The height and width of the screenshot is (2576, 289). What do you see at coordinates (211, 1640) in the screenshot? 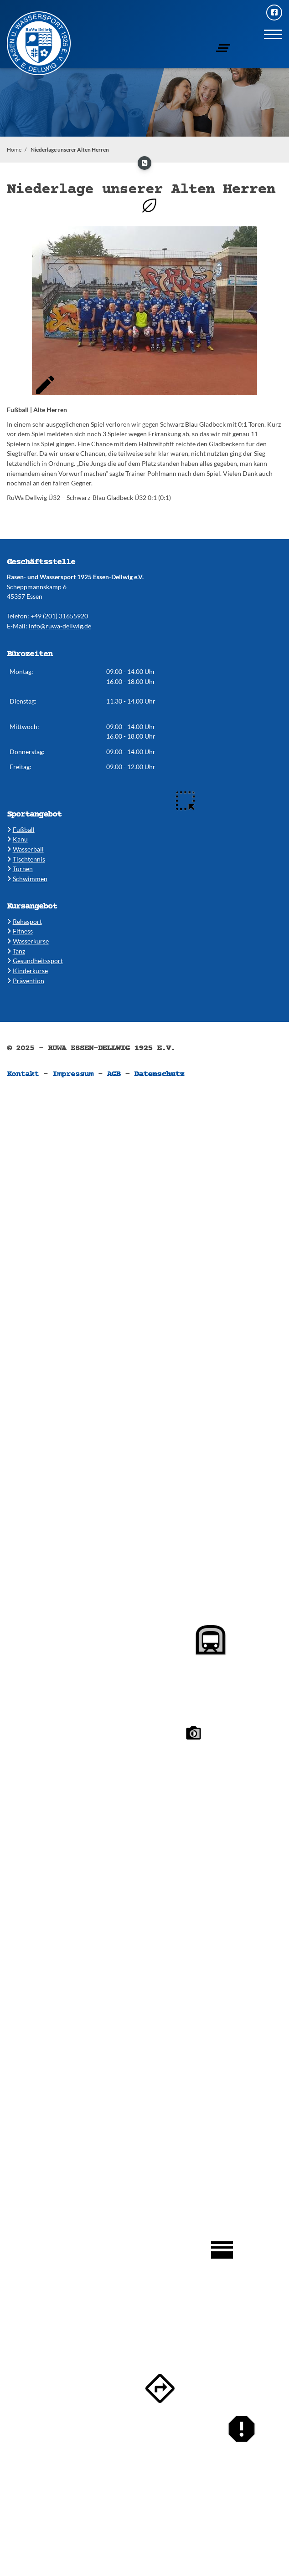
I see `view subway or metro transit options` at bounding box center [211, 1640].